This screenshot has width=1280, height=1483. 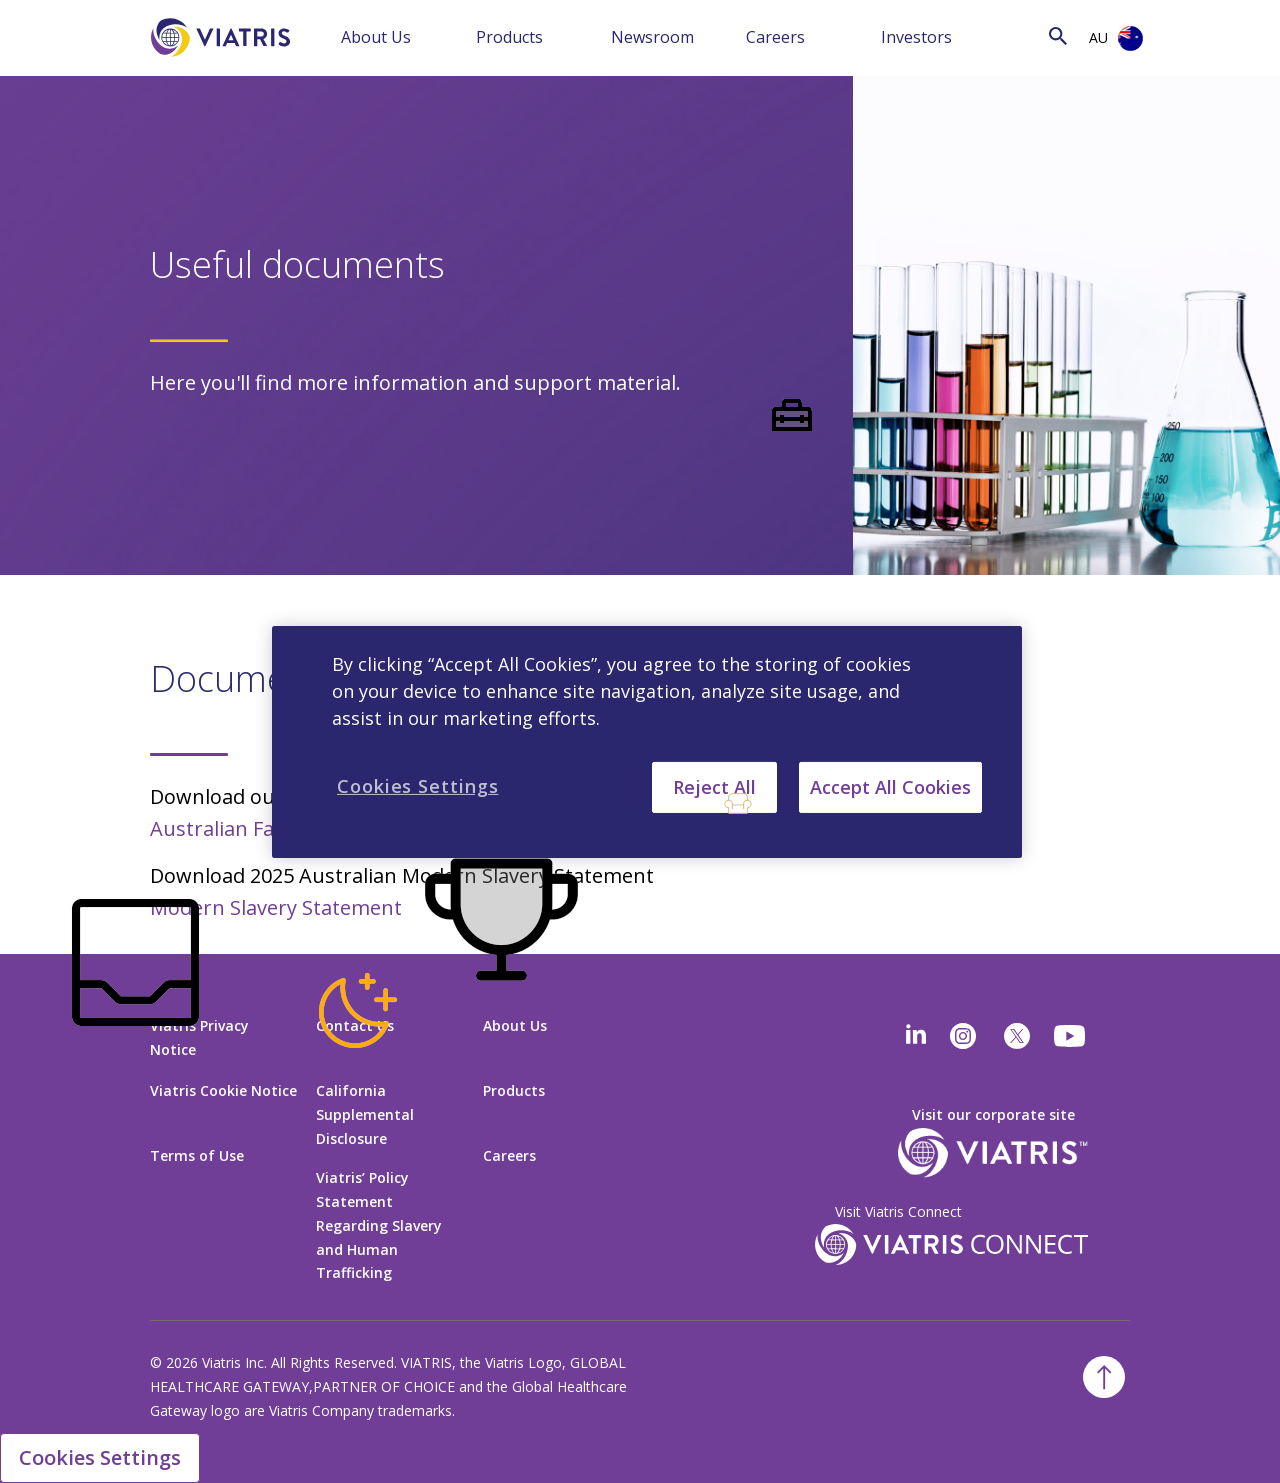 I want to click on access your inbox or message tray, so click(x=135, y=962).